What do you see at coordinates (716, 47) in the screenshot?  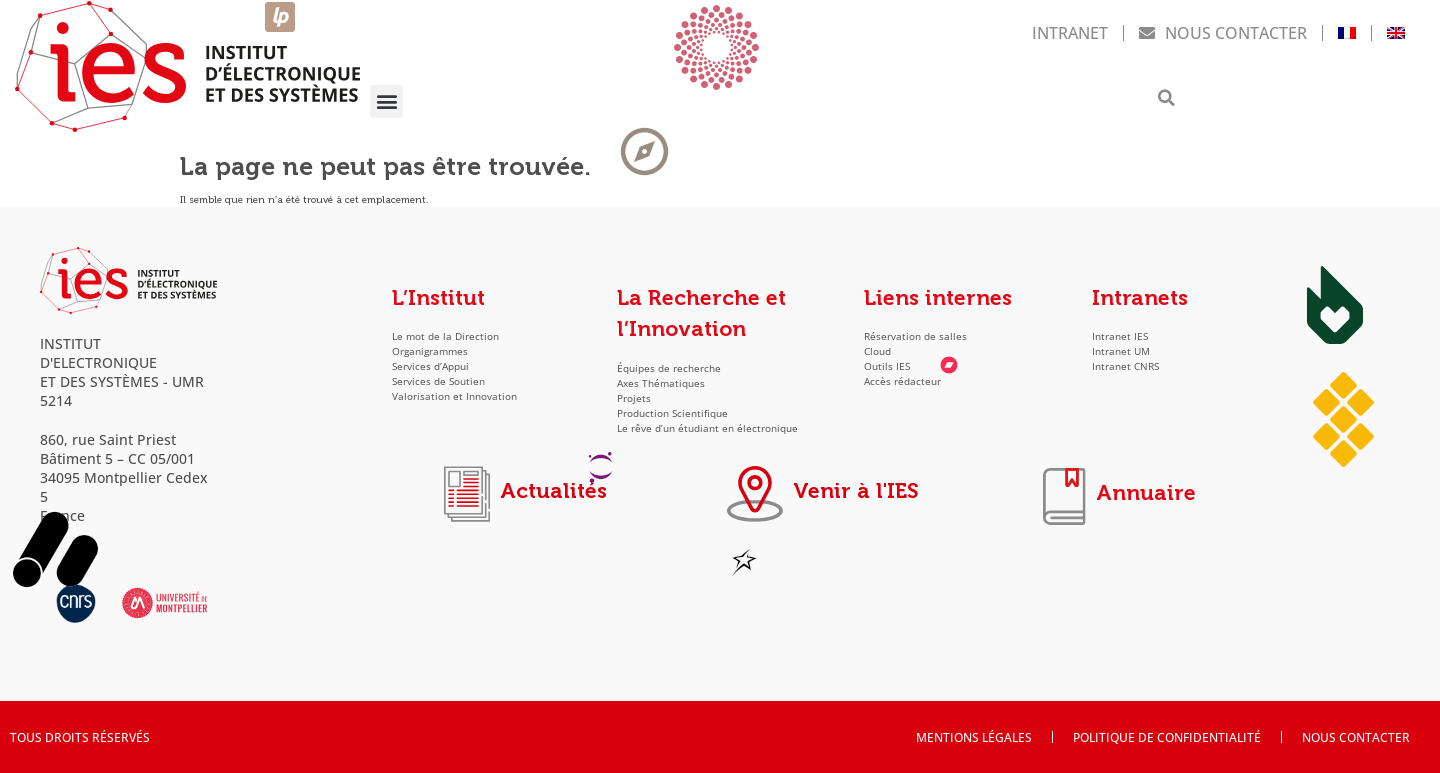 I see `link to figshare research repository` at bounding box center [716, 47].